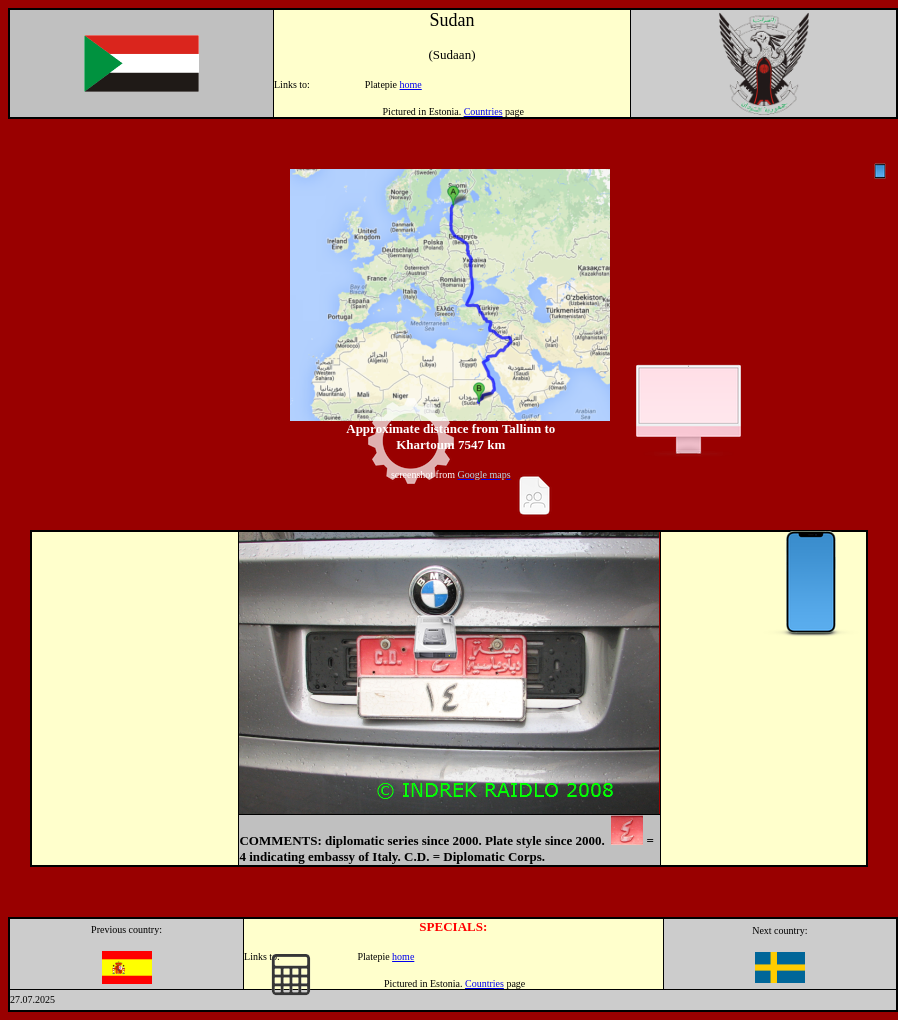  Describe the element at coordinates (811, 584) in the screenshot. I see `iPhone 12 device icon` at that location.